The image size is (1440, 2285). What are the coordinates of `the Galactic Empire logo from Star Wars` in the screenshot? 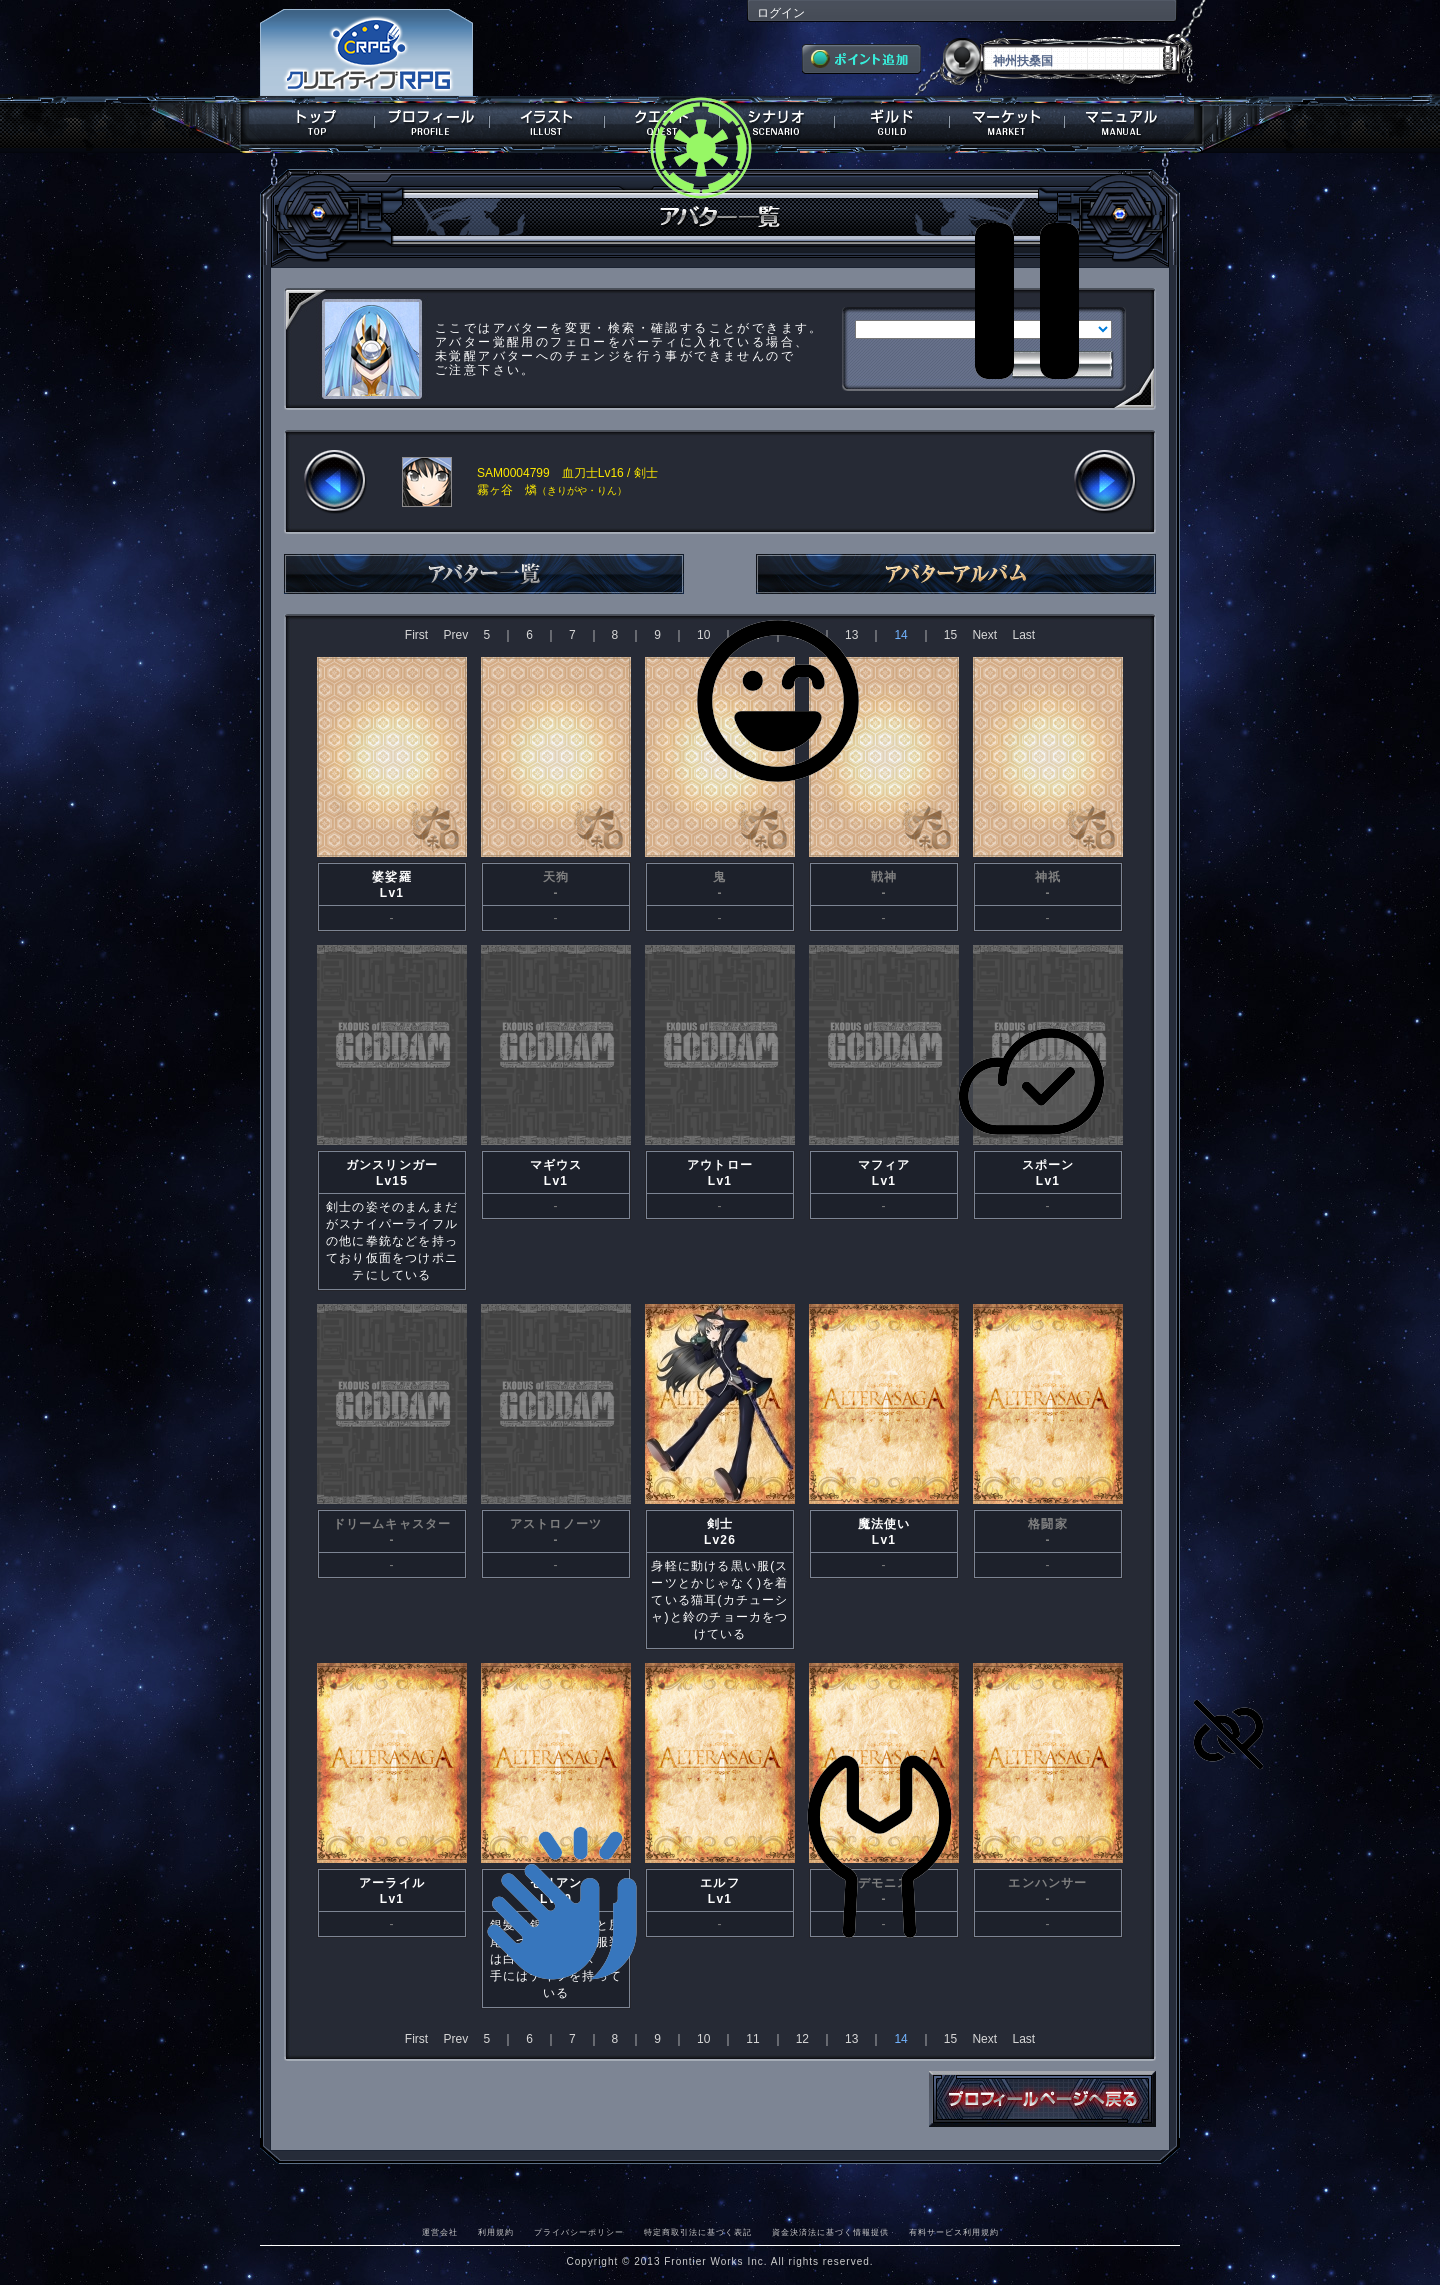 It's located at (701, 148).